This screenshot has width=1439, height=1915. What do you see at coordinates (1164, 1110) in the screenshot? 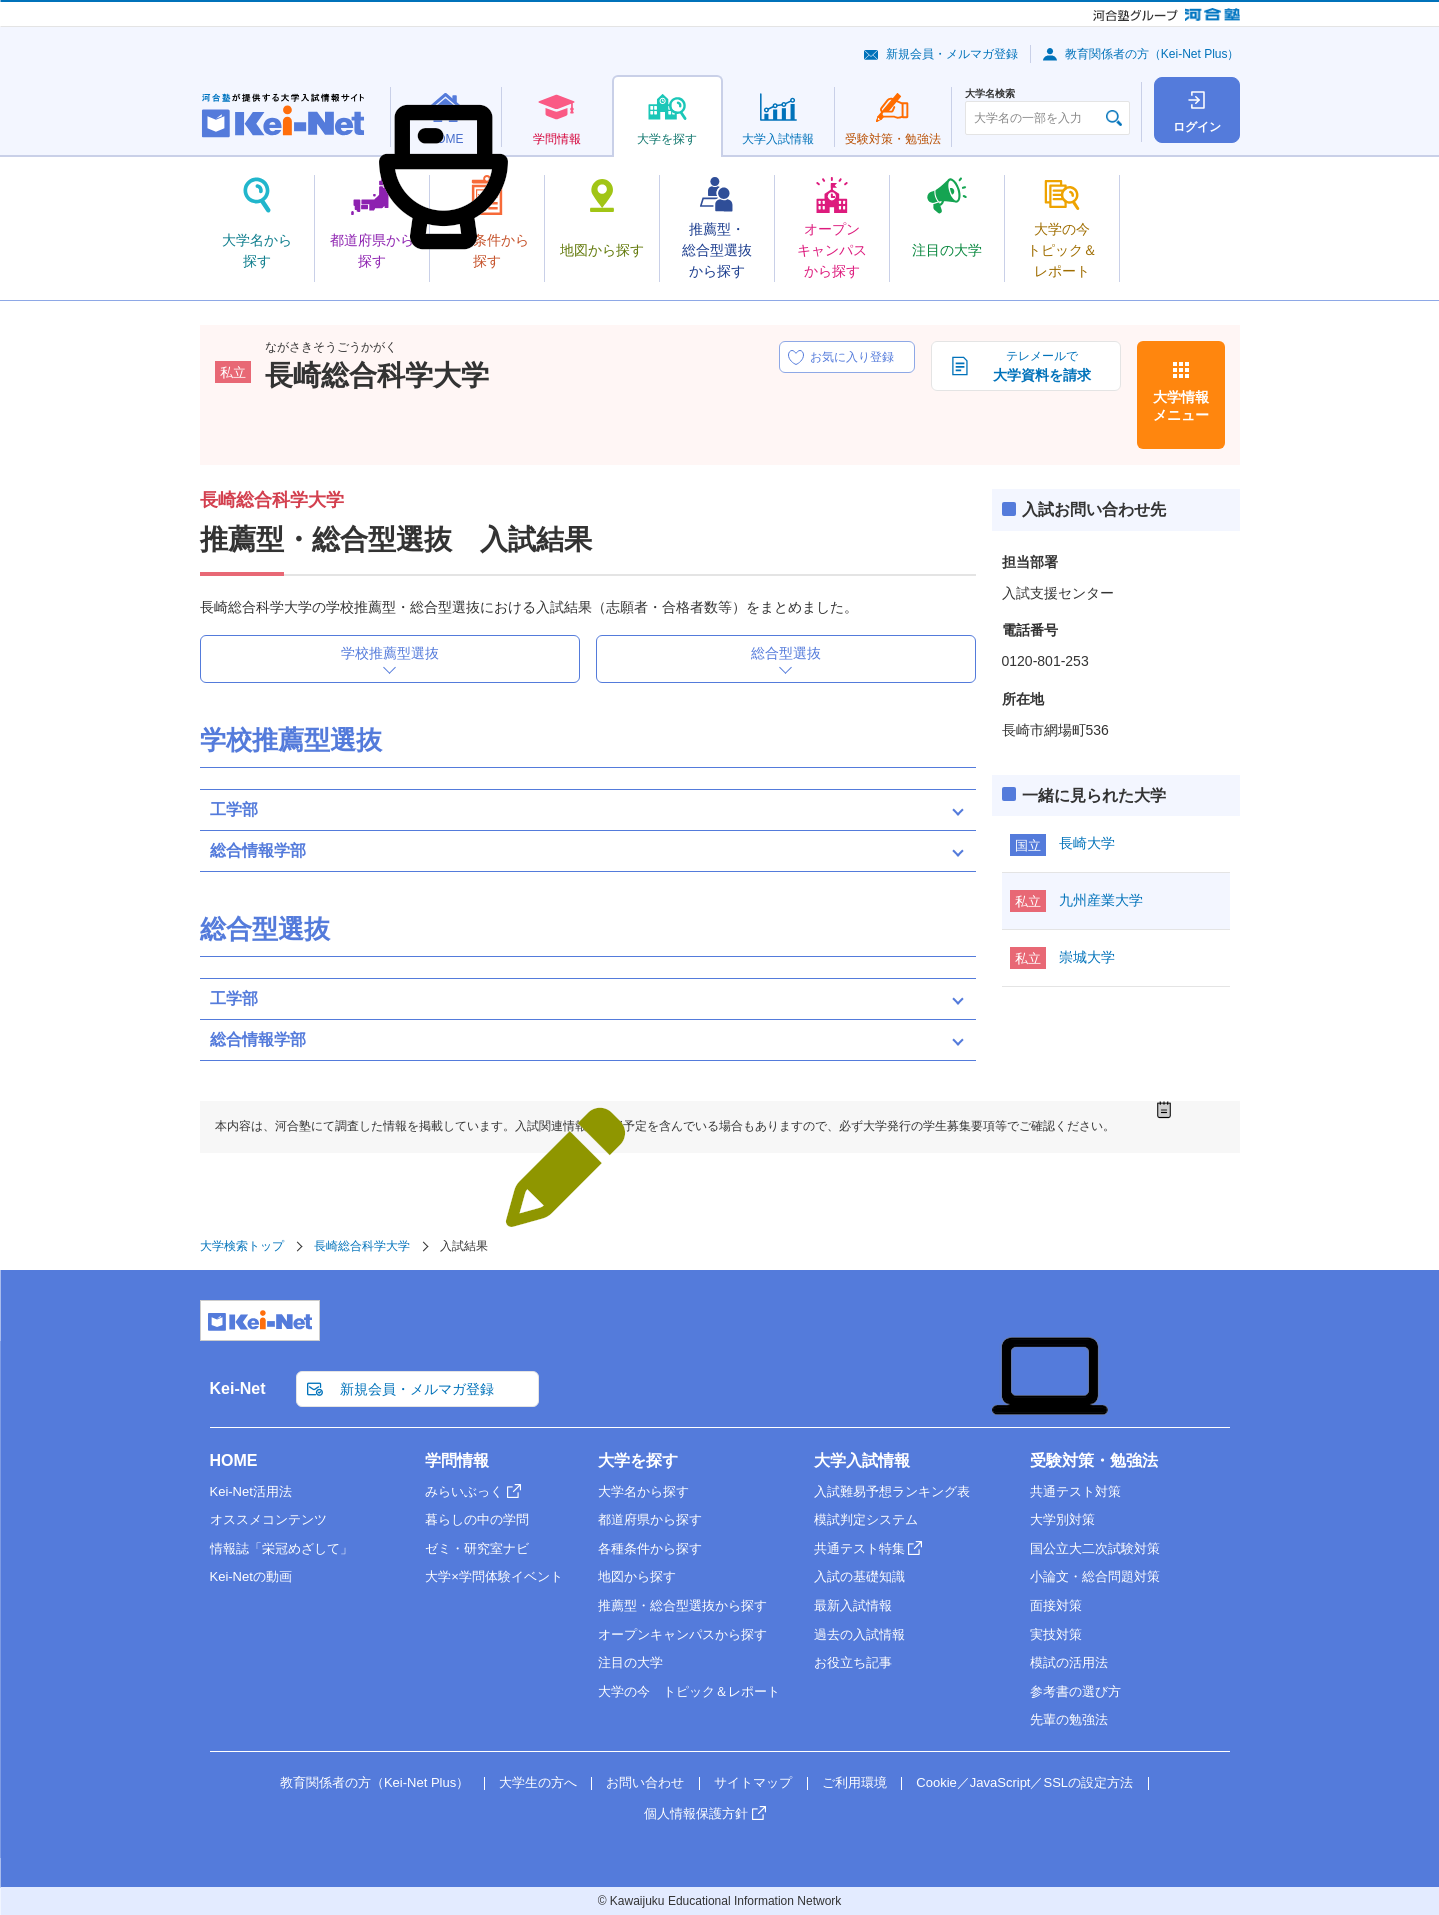
I see `open notepad or notes app` at bounding box center [1164, 1110].